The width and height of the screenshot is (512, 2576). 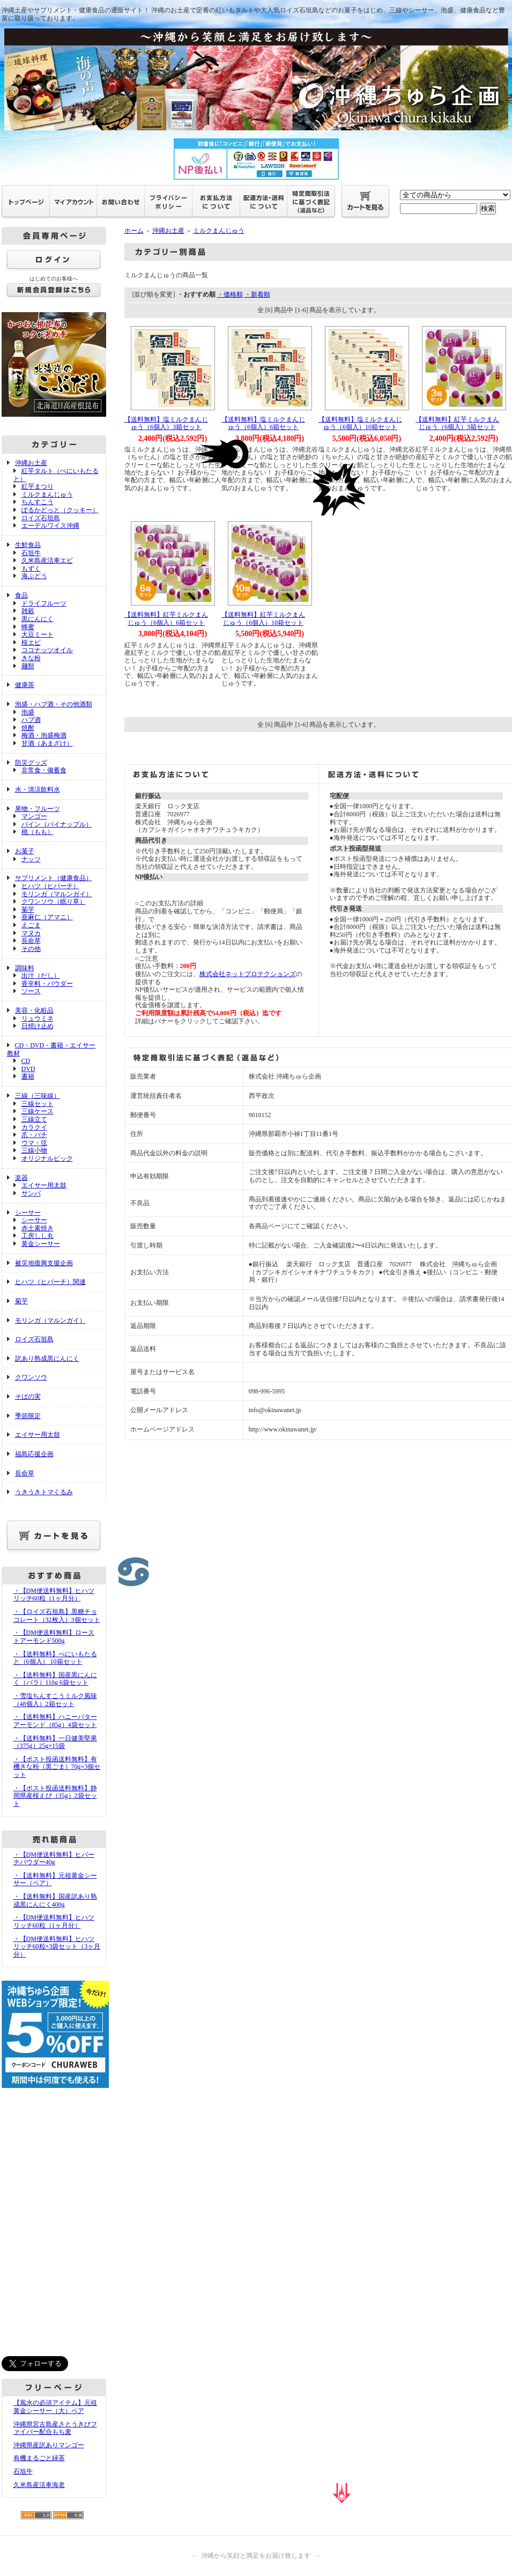 I want to click on view cancer zodiac sign information, so click(x=133, y=1572).